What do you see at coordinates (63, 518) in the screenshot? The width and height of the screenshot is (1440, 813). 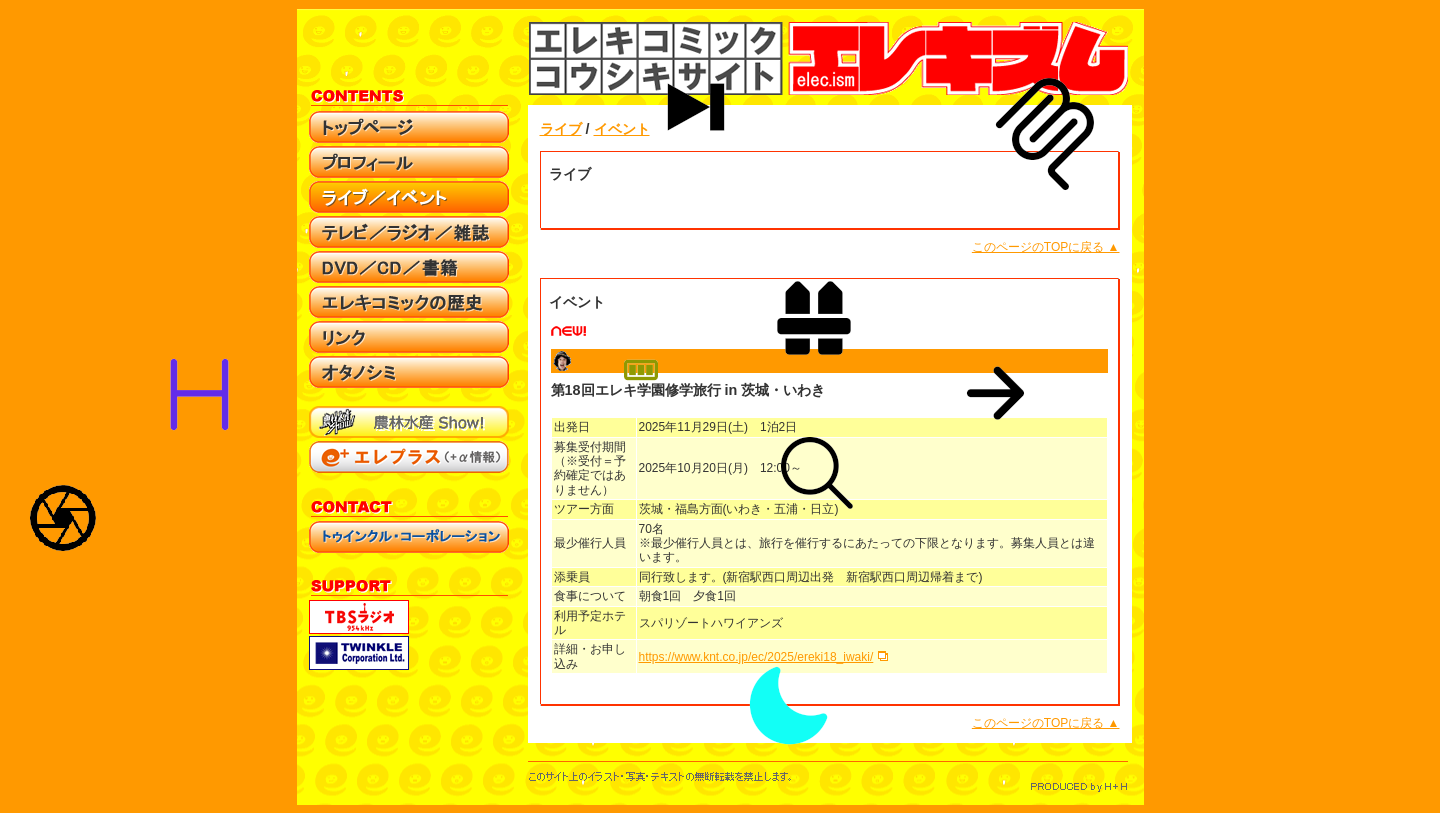 I see `open camera to take a photo` at bounding box center [63, 518].